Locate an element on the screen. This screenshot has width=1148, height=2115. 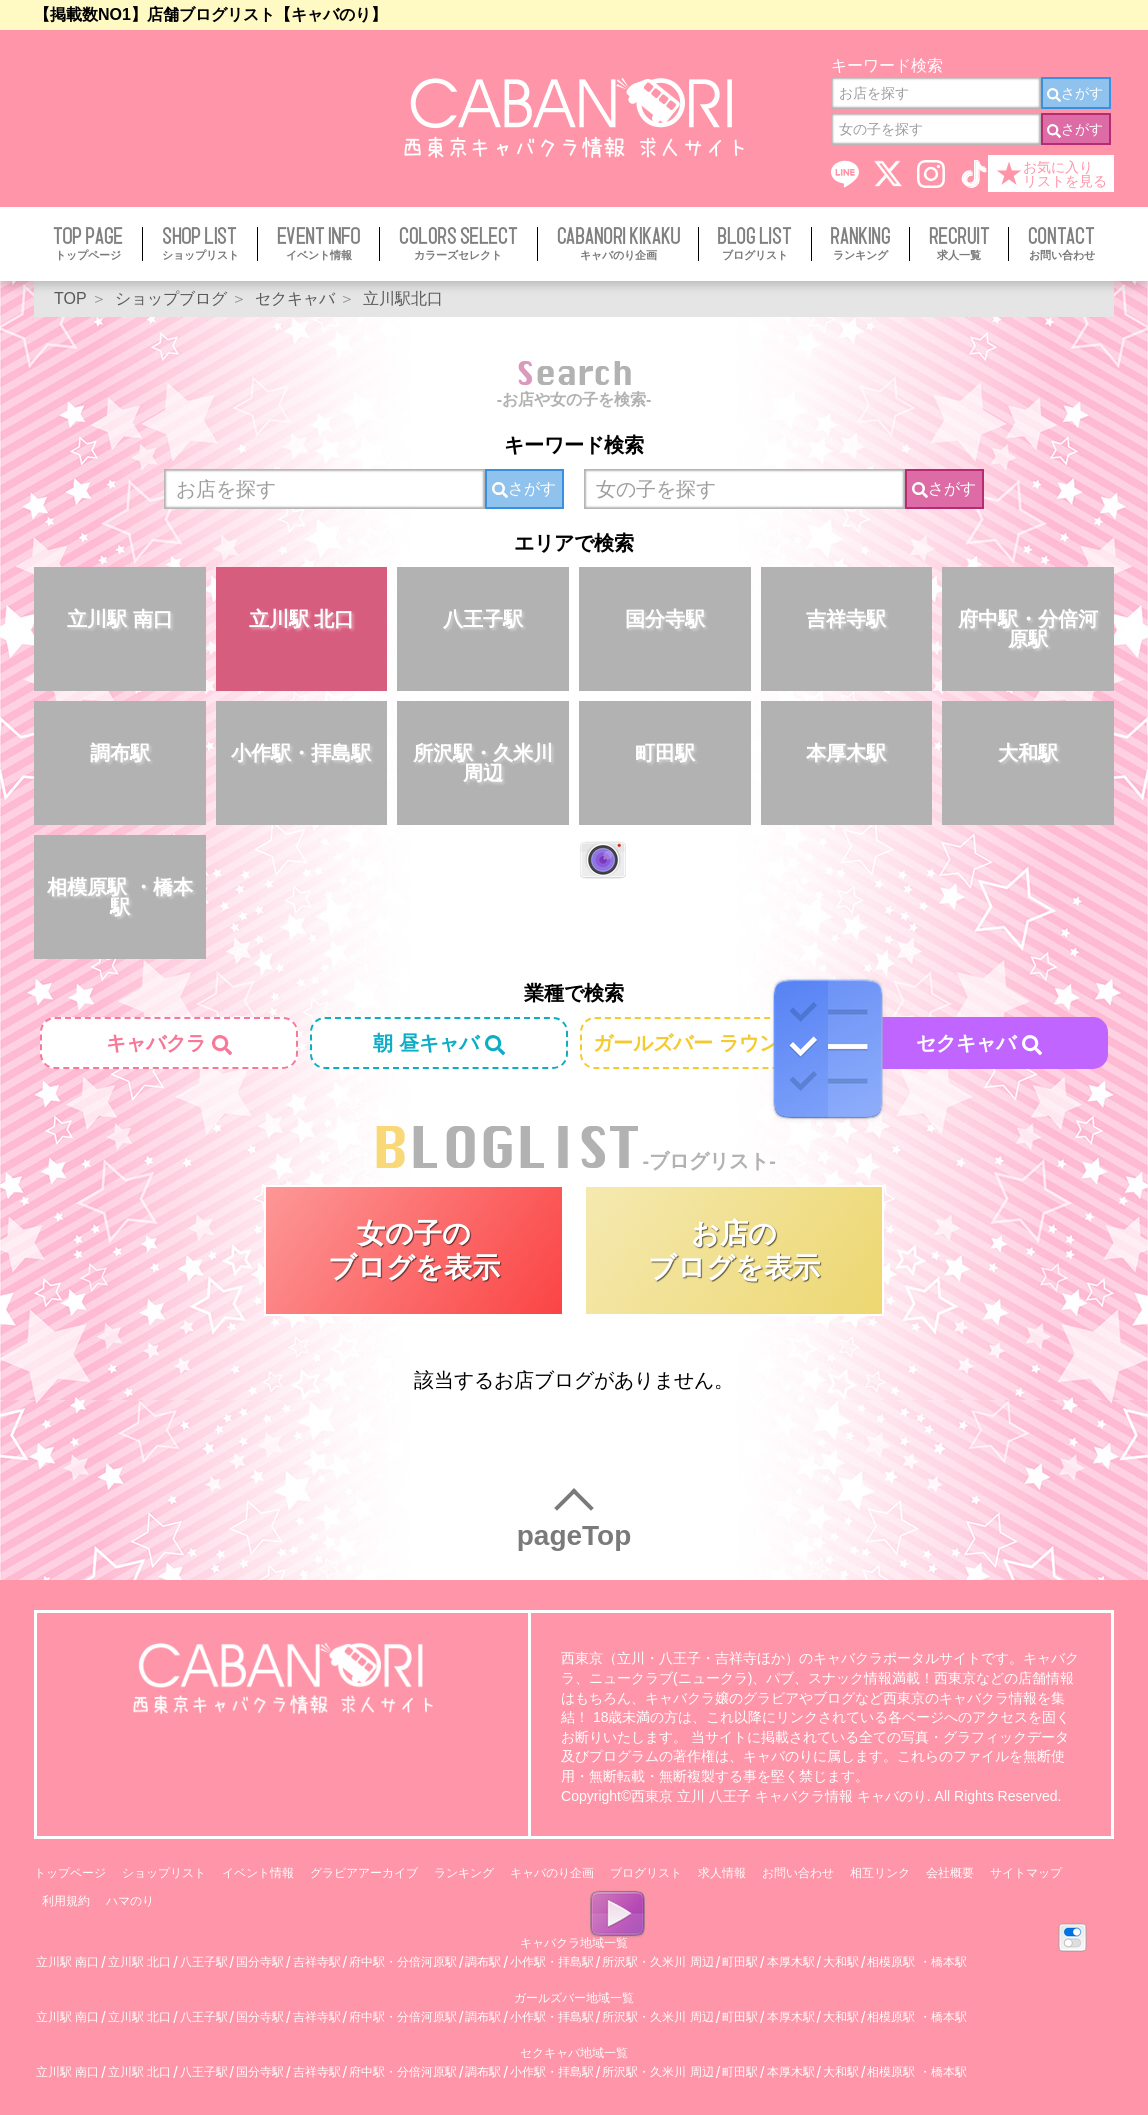
open desktop preferences or settings is located at coordinates (1072, 1937).